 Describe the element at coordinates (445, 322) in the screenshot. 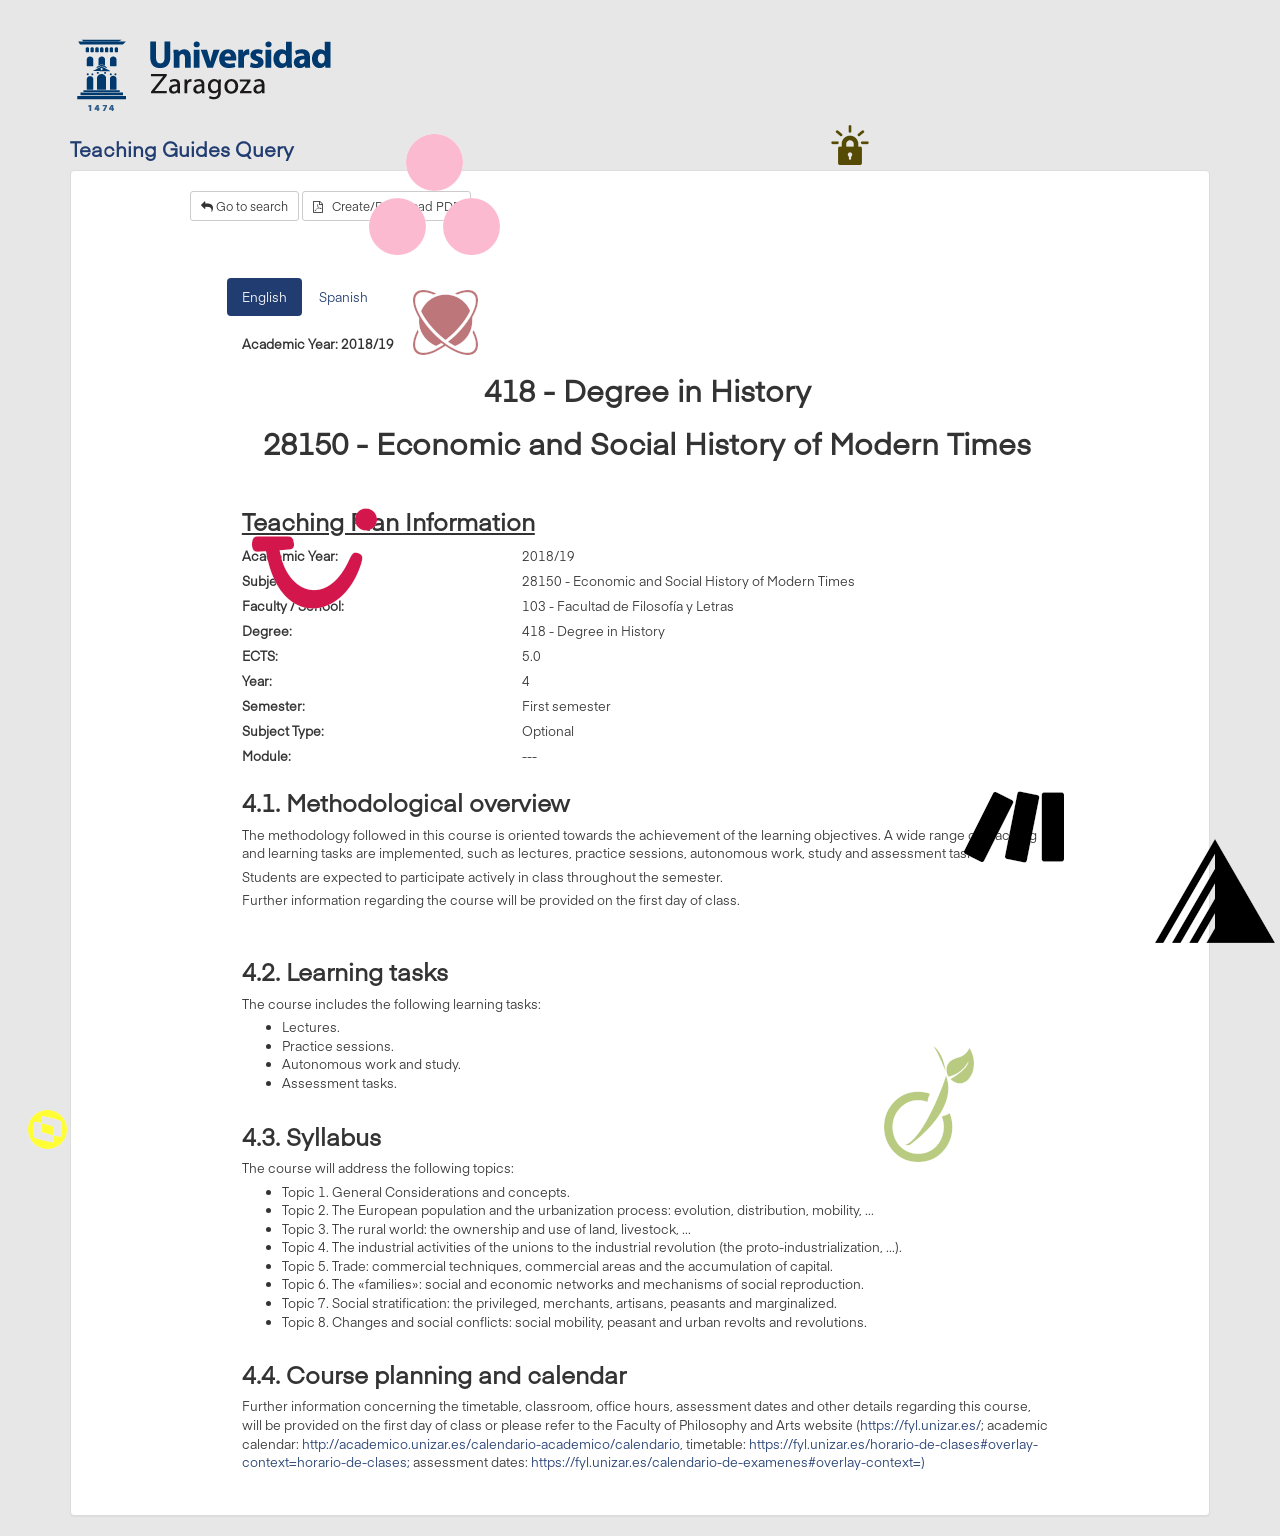

I see `ReactOS project logo` at that location.